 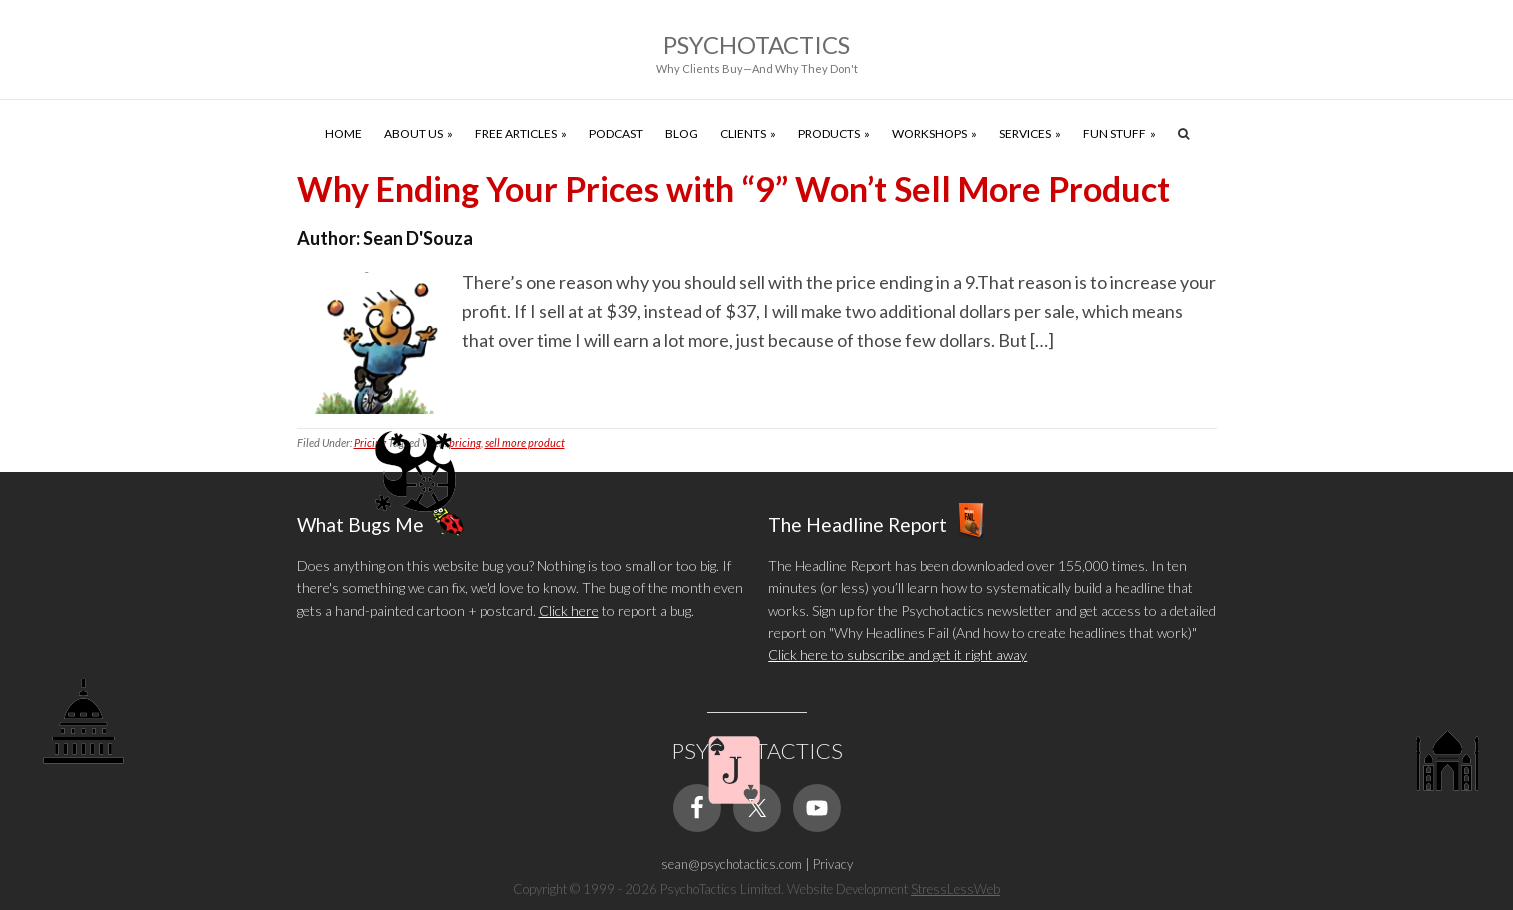 I want to click on cast a frostfire spell or ability, so click(x=414, y=471).